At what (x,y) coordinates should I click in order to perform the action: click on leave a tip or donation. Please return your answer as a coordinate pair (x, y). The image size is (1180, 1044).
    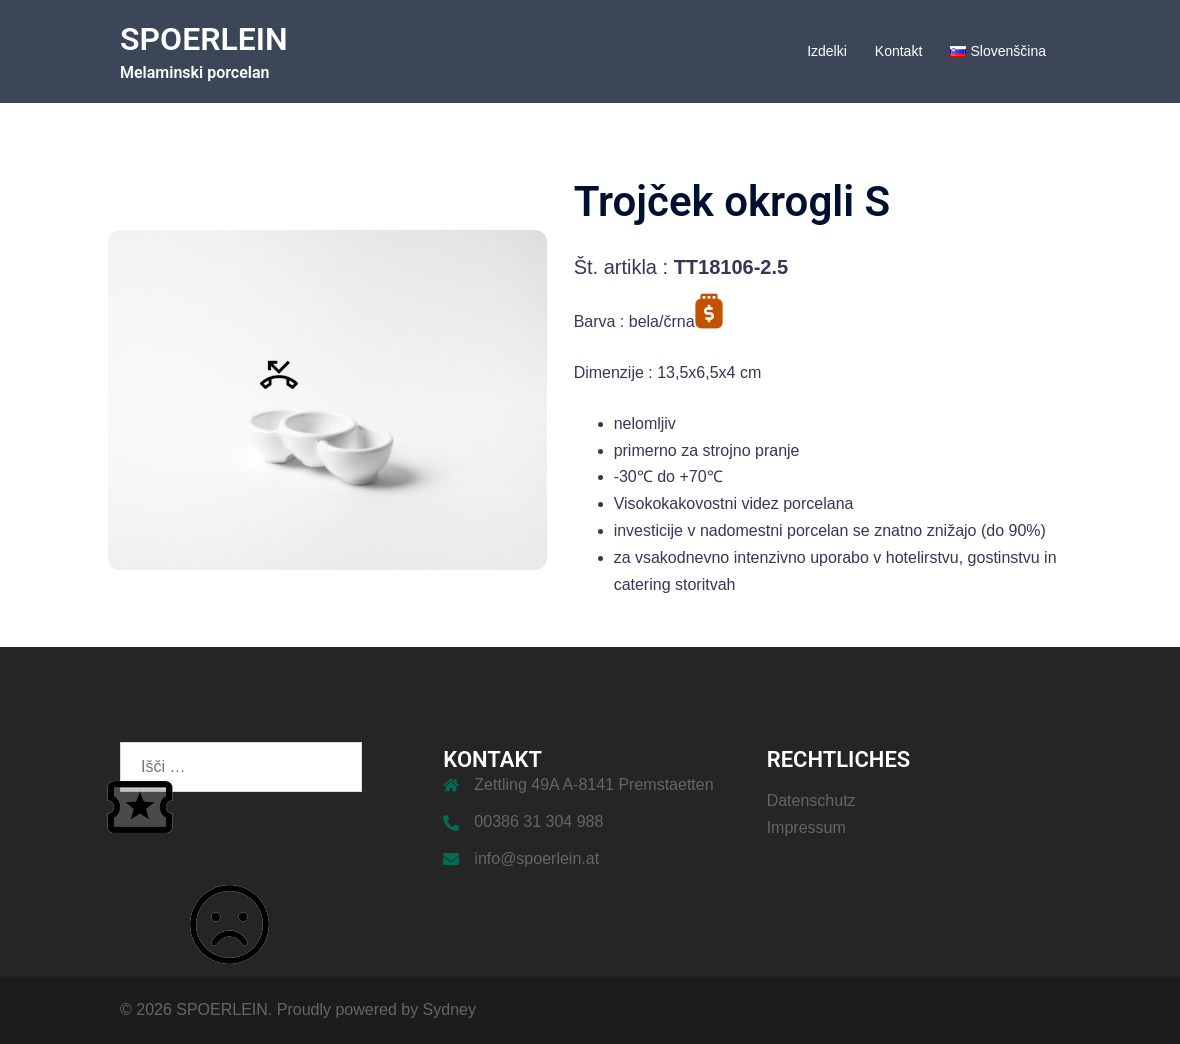
    Looking at the image, I should click on (709, 311).